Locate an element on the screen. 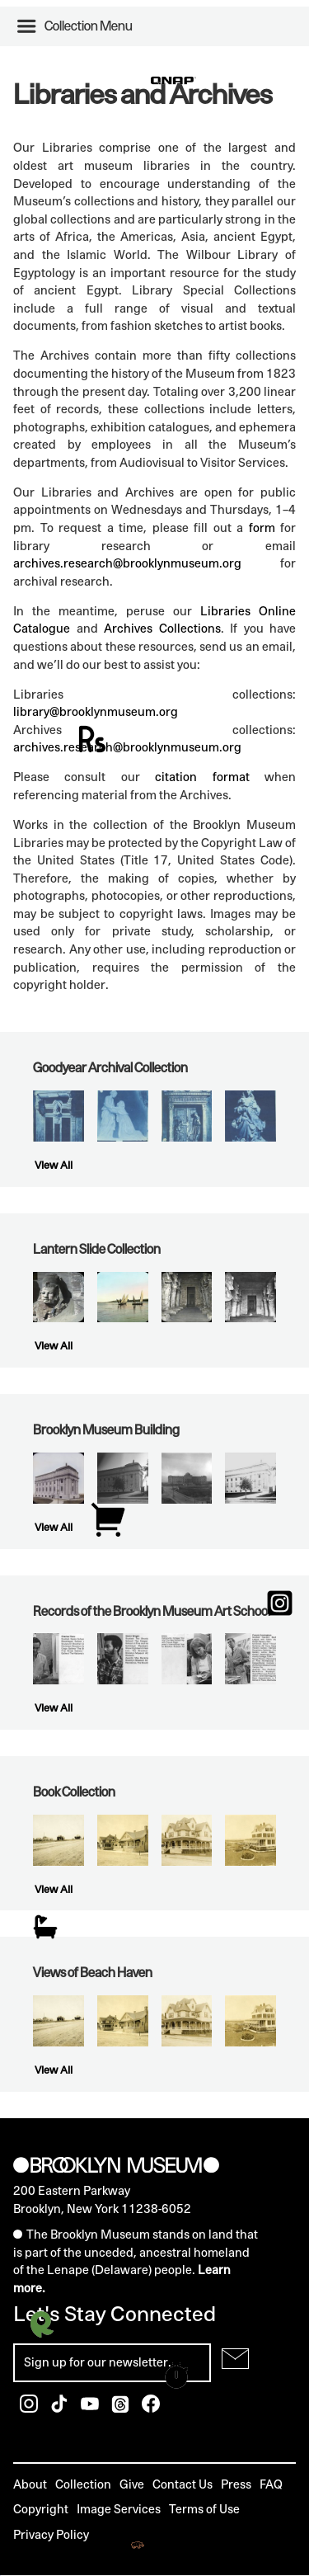 The height and width of the screenshot is (2576, 309). open Instagram app is located at coordinates (279, 1603).